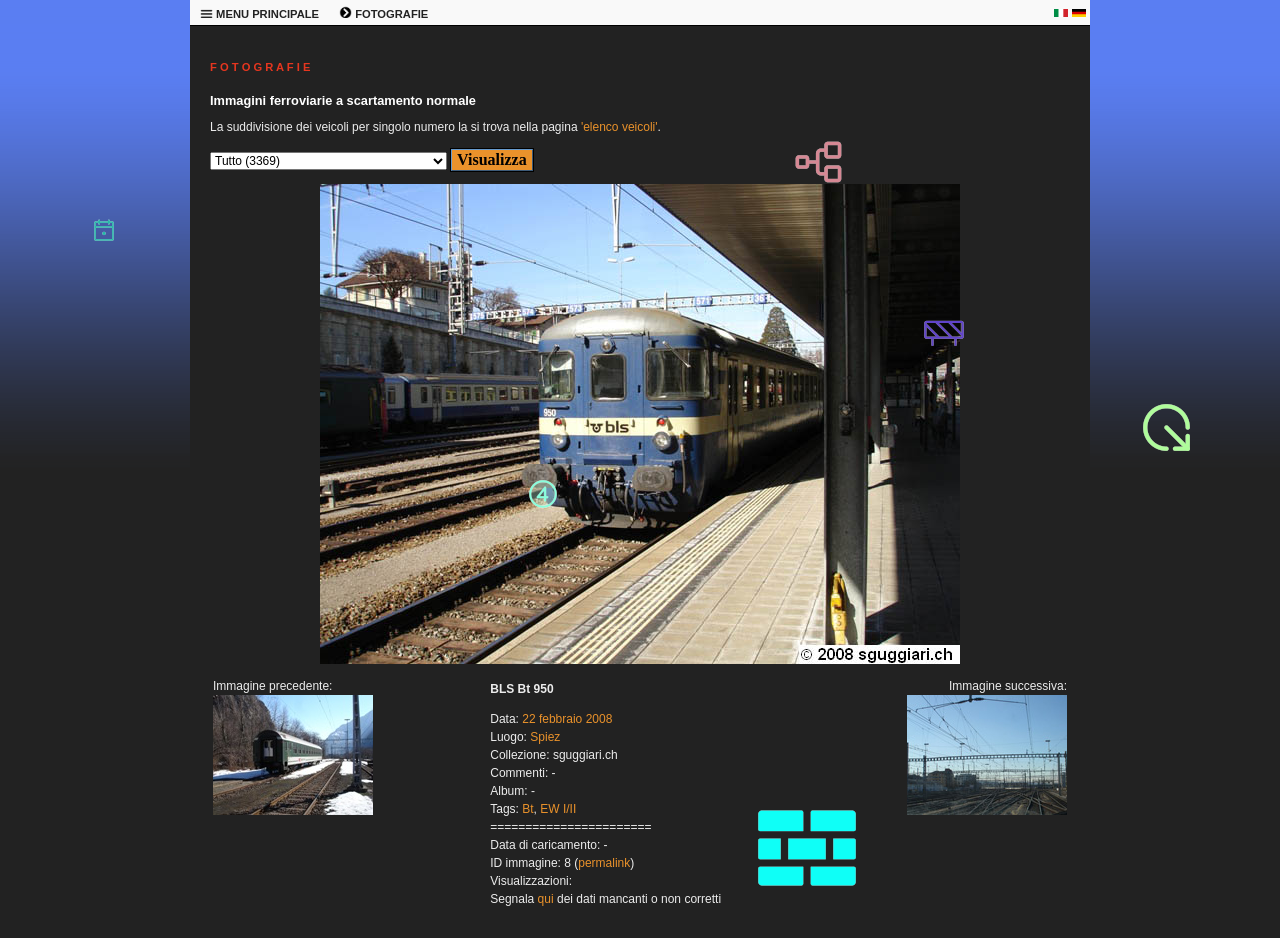 The height and width of the screenshot is (938, 1280). What do you see at coordinates (807, 848) in the screenshot?
I see `access wall or barrier settings` at bounding box center [807, 848].